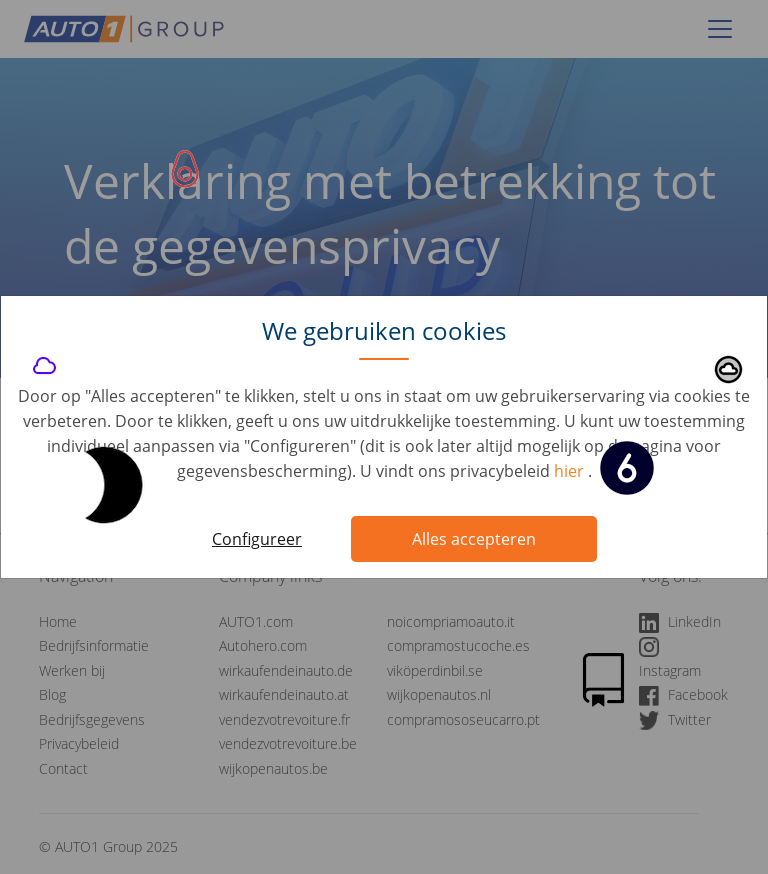  Describe the element at coordinates (603, 680) in the screenshot. I see `access a code repository` at that location.